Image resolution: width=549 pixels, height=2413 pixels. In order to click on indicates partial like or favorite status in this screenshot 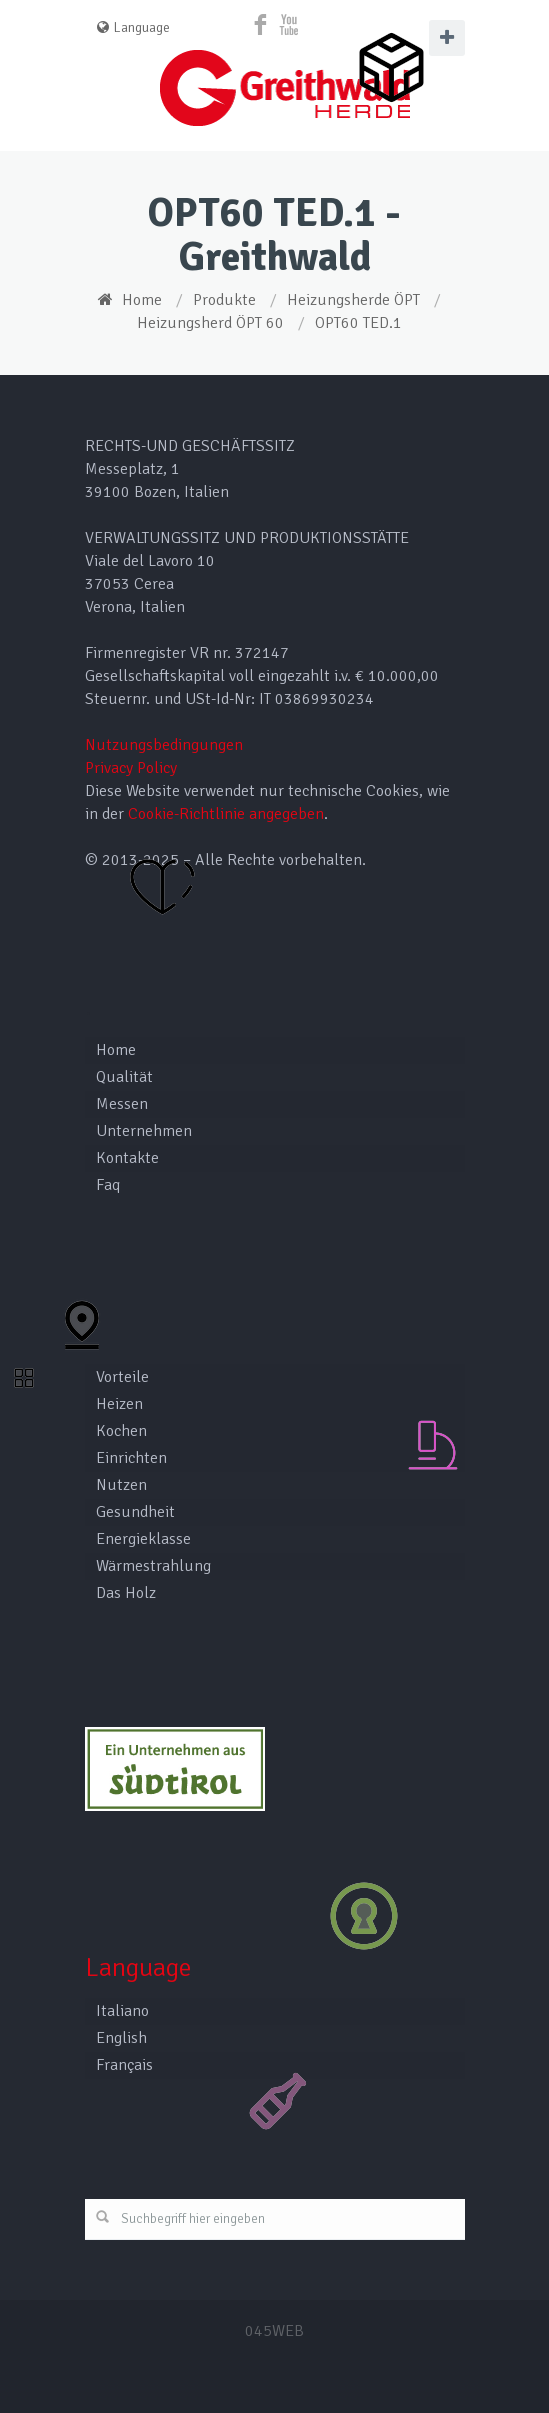, I will do `click(162, 884)`.